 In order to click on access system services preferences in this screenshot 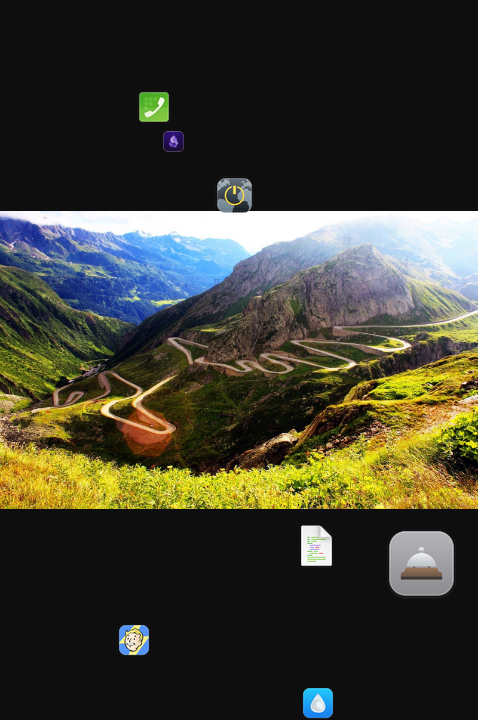, I will do `click(421, 564)`.